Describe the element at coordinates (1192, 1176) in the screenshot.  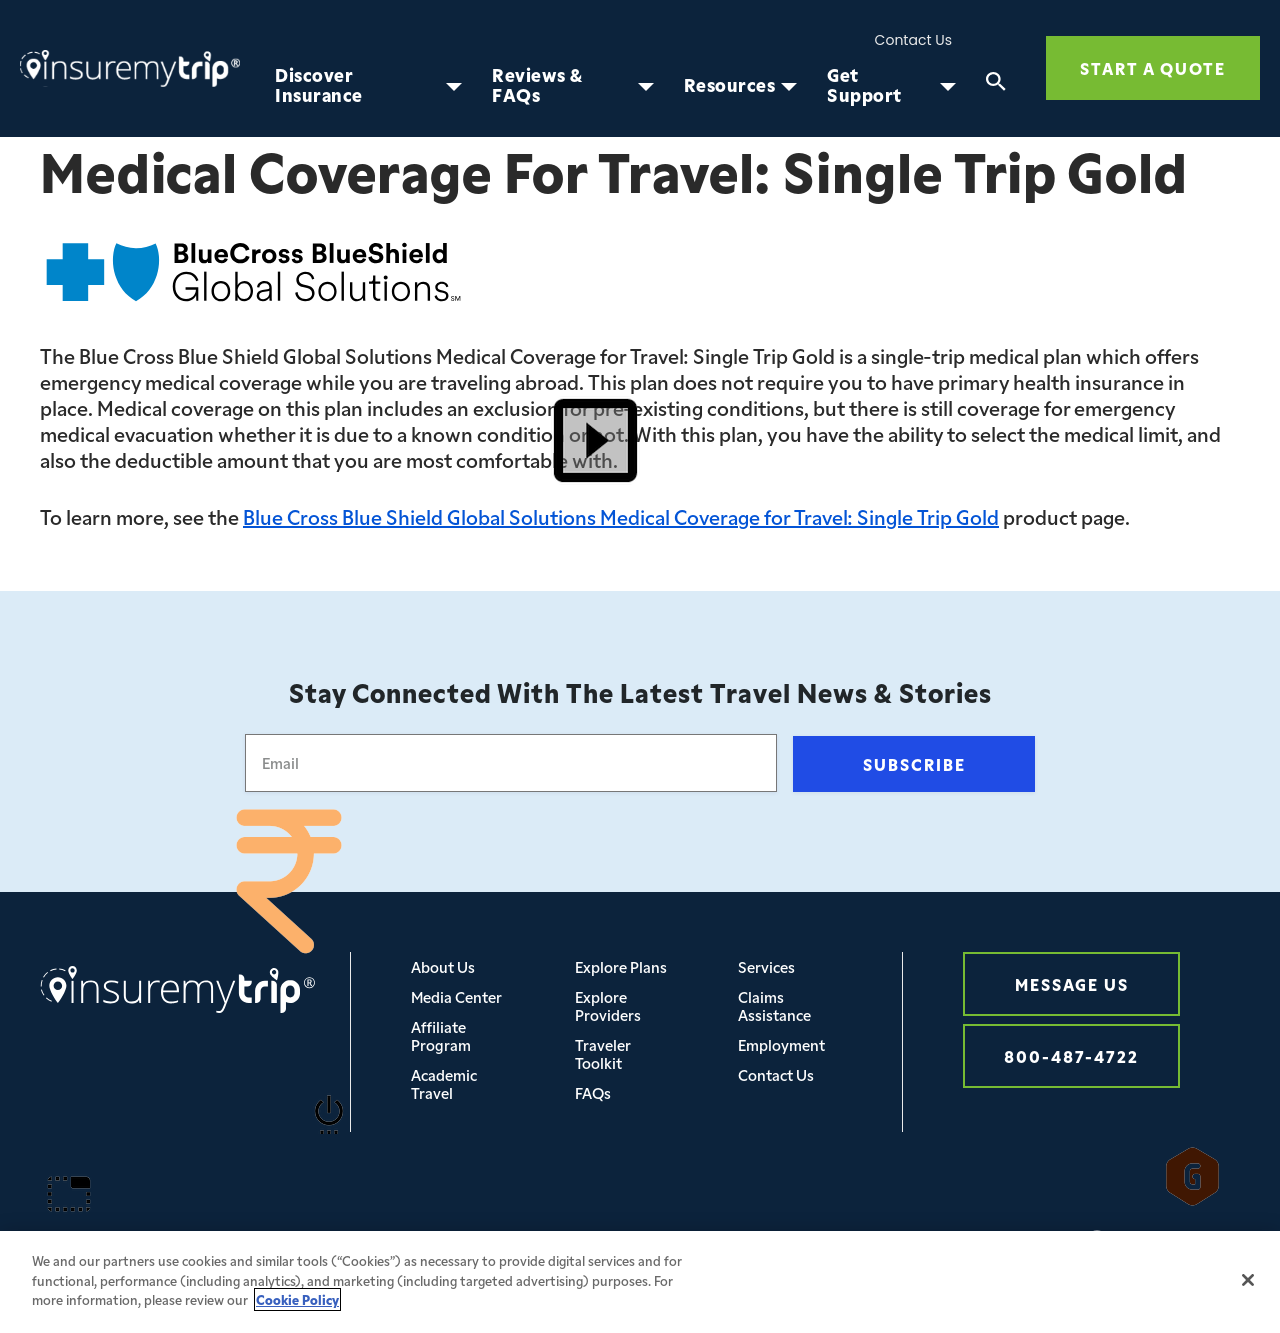
I see `google or g-suite related service` at that location.